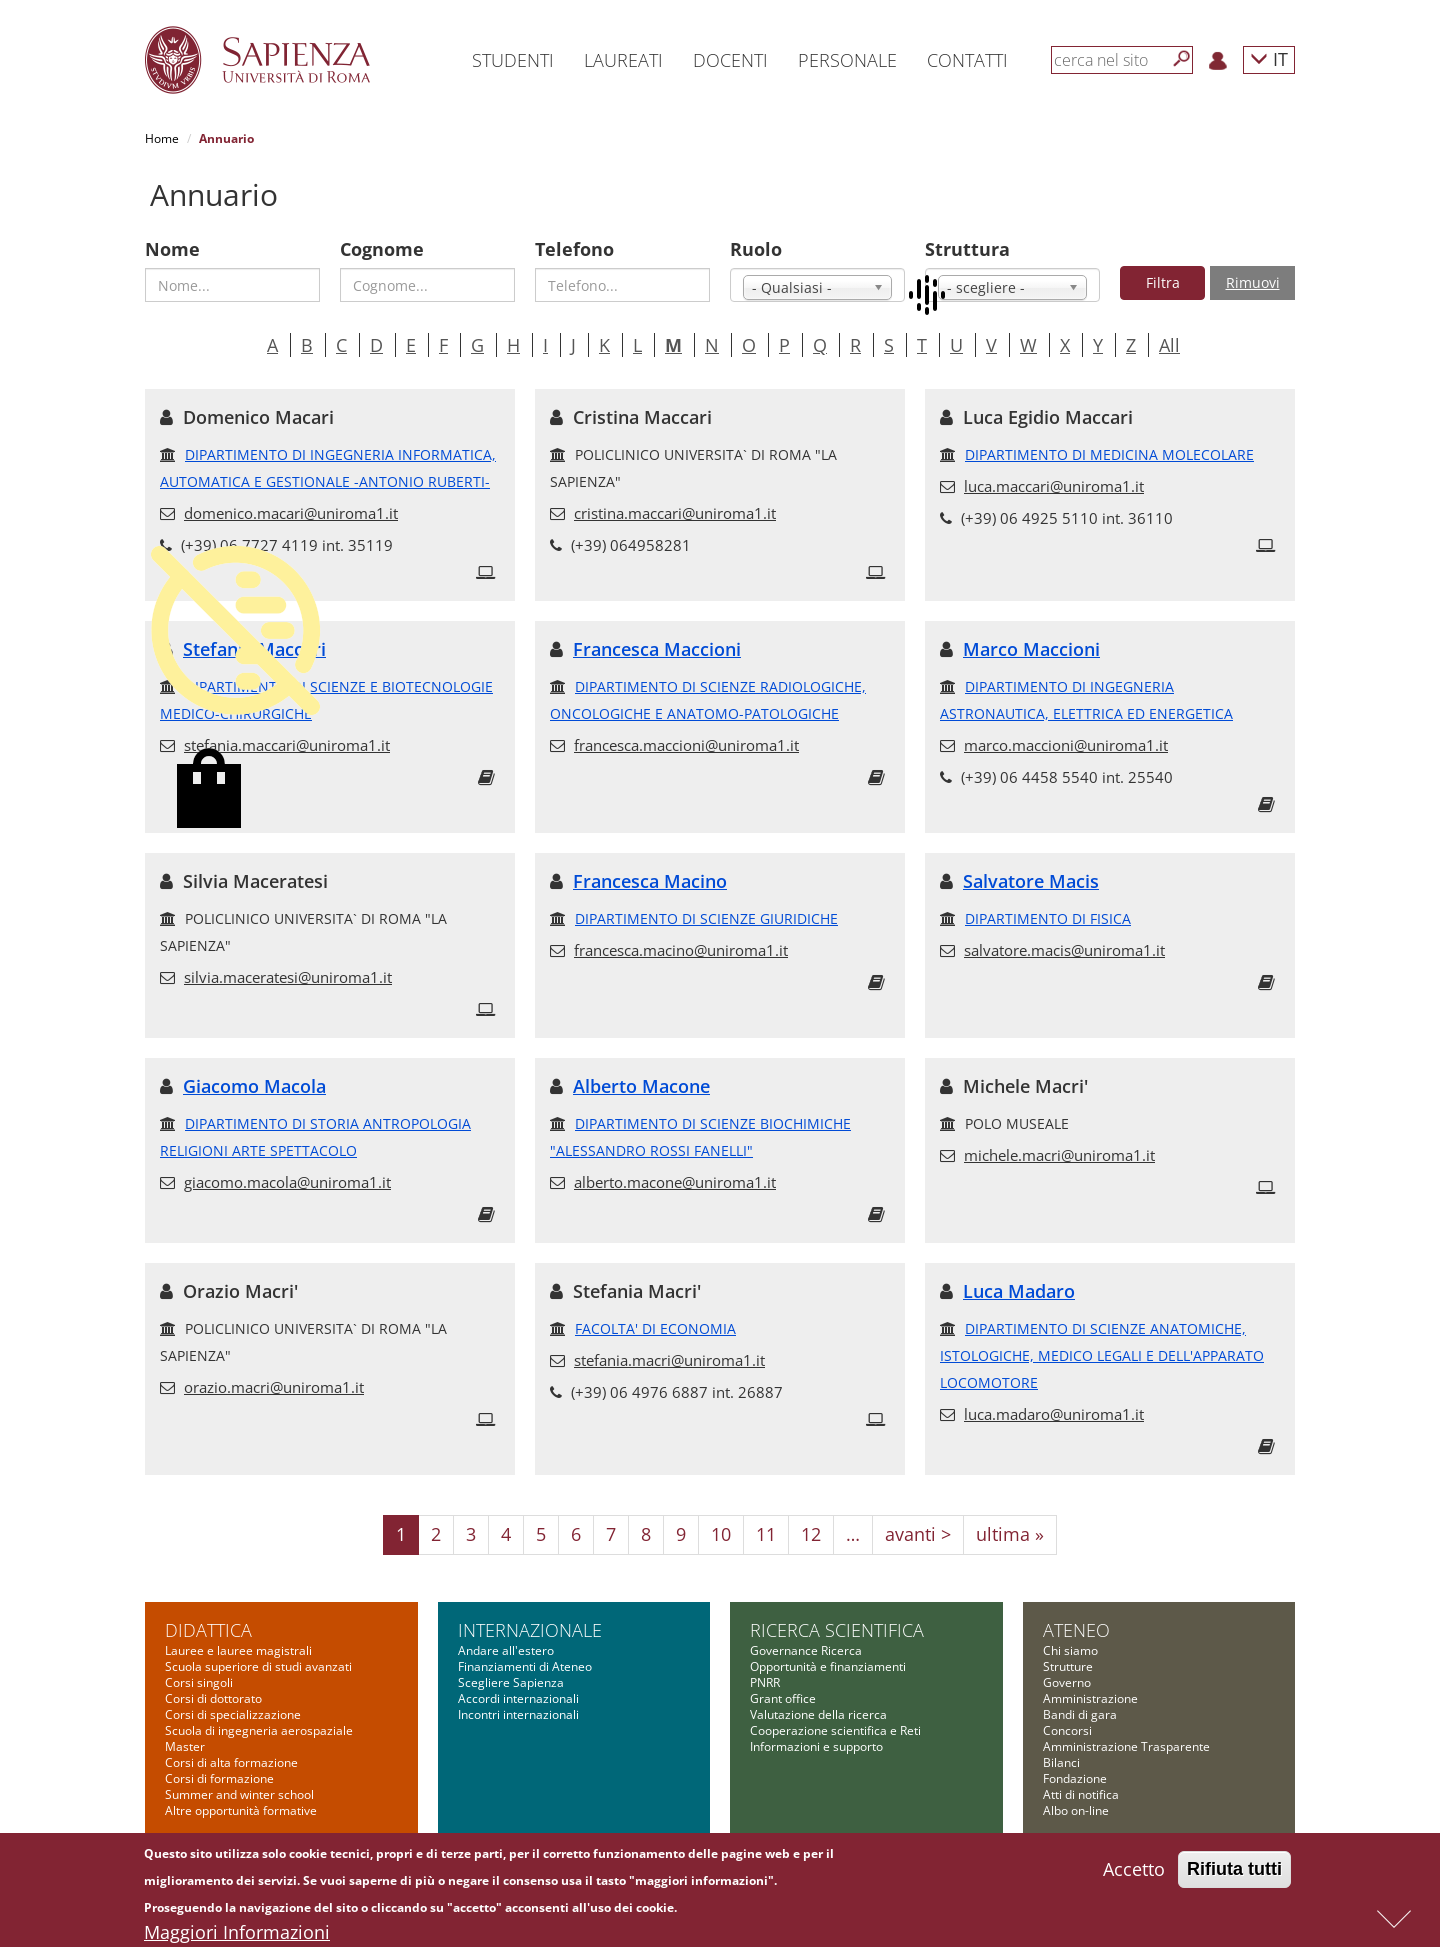 The image size is (1440, 1947). Describe the element at coordinates (209, 788) in the screenshot. I see `view your shopping cart` at that location.